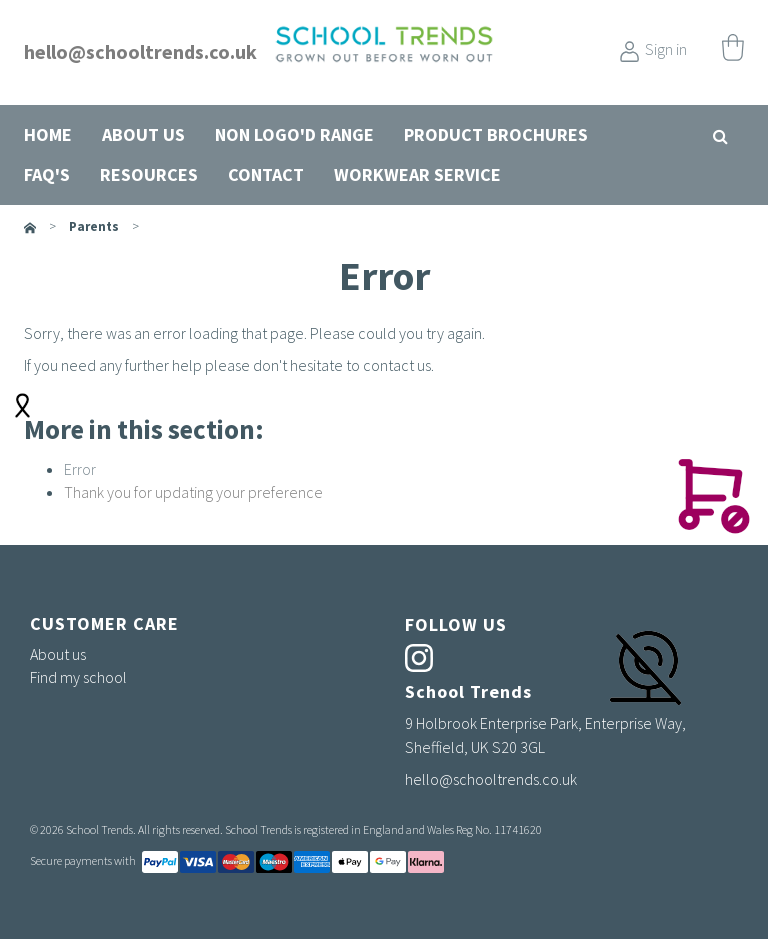 Image resolution: width=768 pixels, height=939 pixels. What do you see at coordinates (648, 669) in the screenshot?
I see `camera is disabled or blocked` at bounding box center [648, 669].